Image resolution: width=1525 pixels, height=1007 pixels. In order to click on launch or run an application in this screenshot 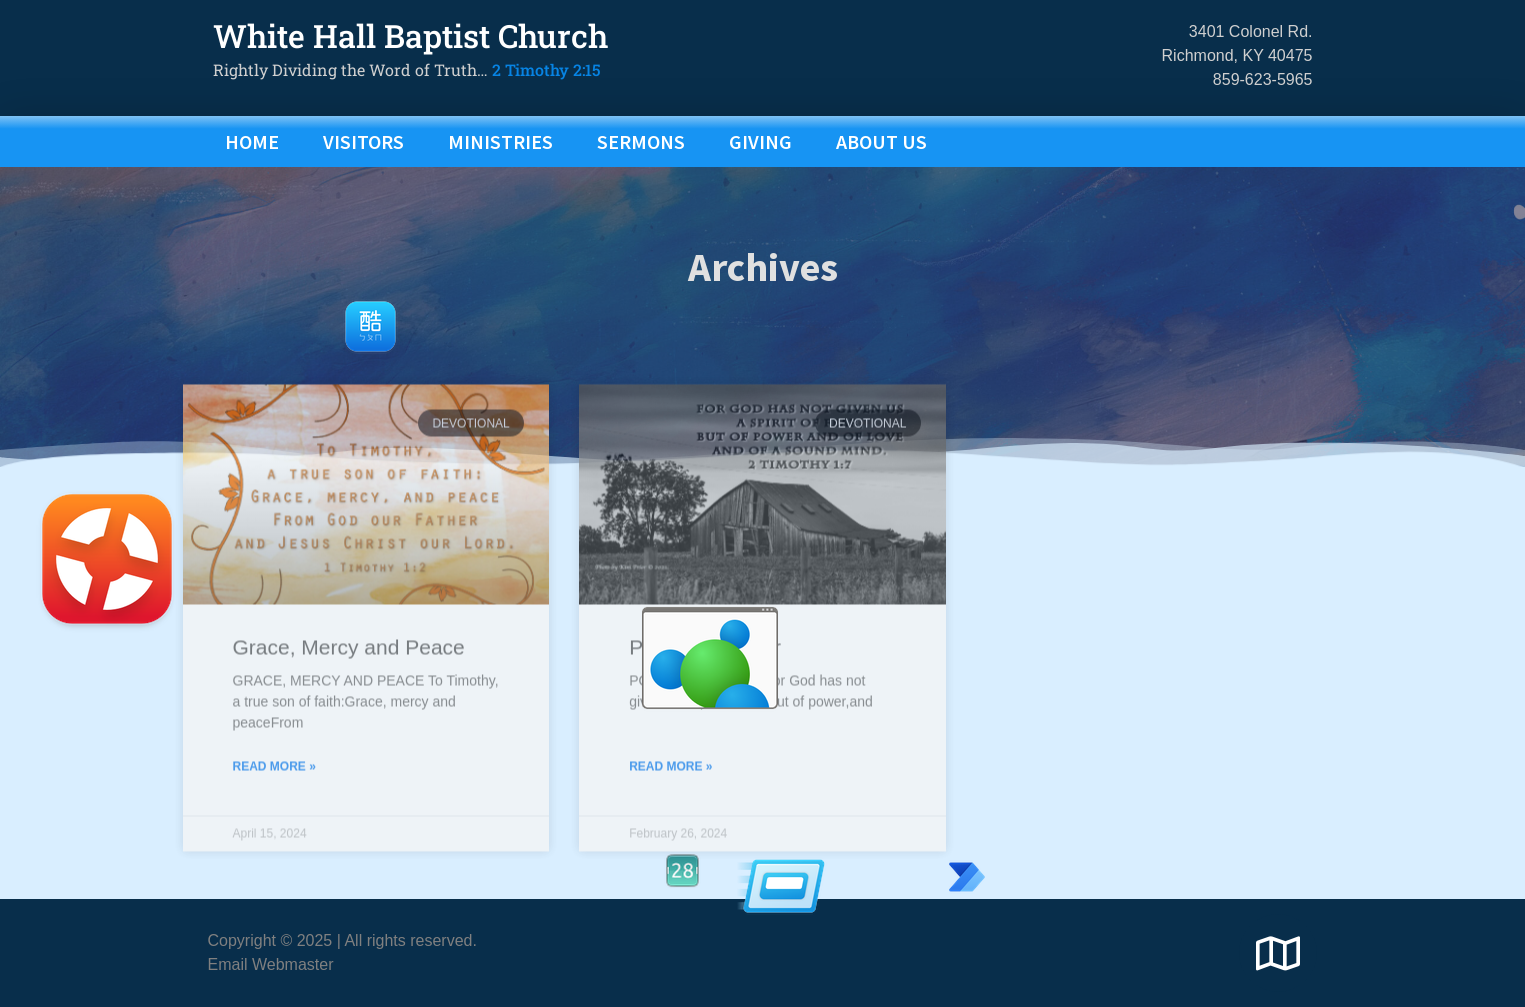, I will do `click(784, 886)`.